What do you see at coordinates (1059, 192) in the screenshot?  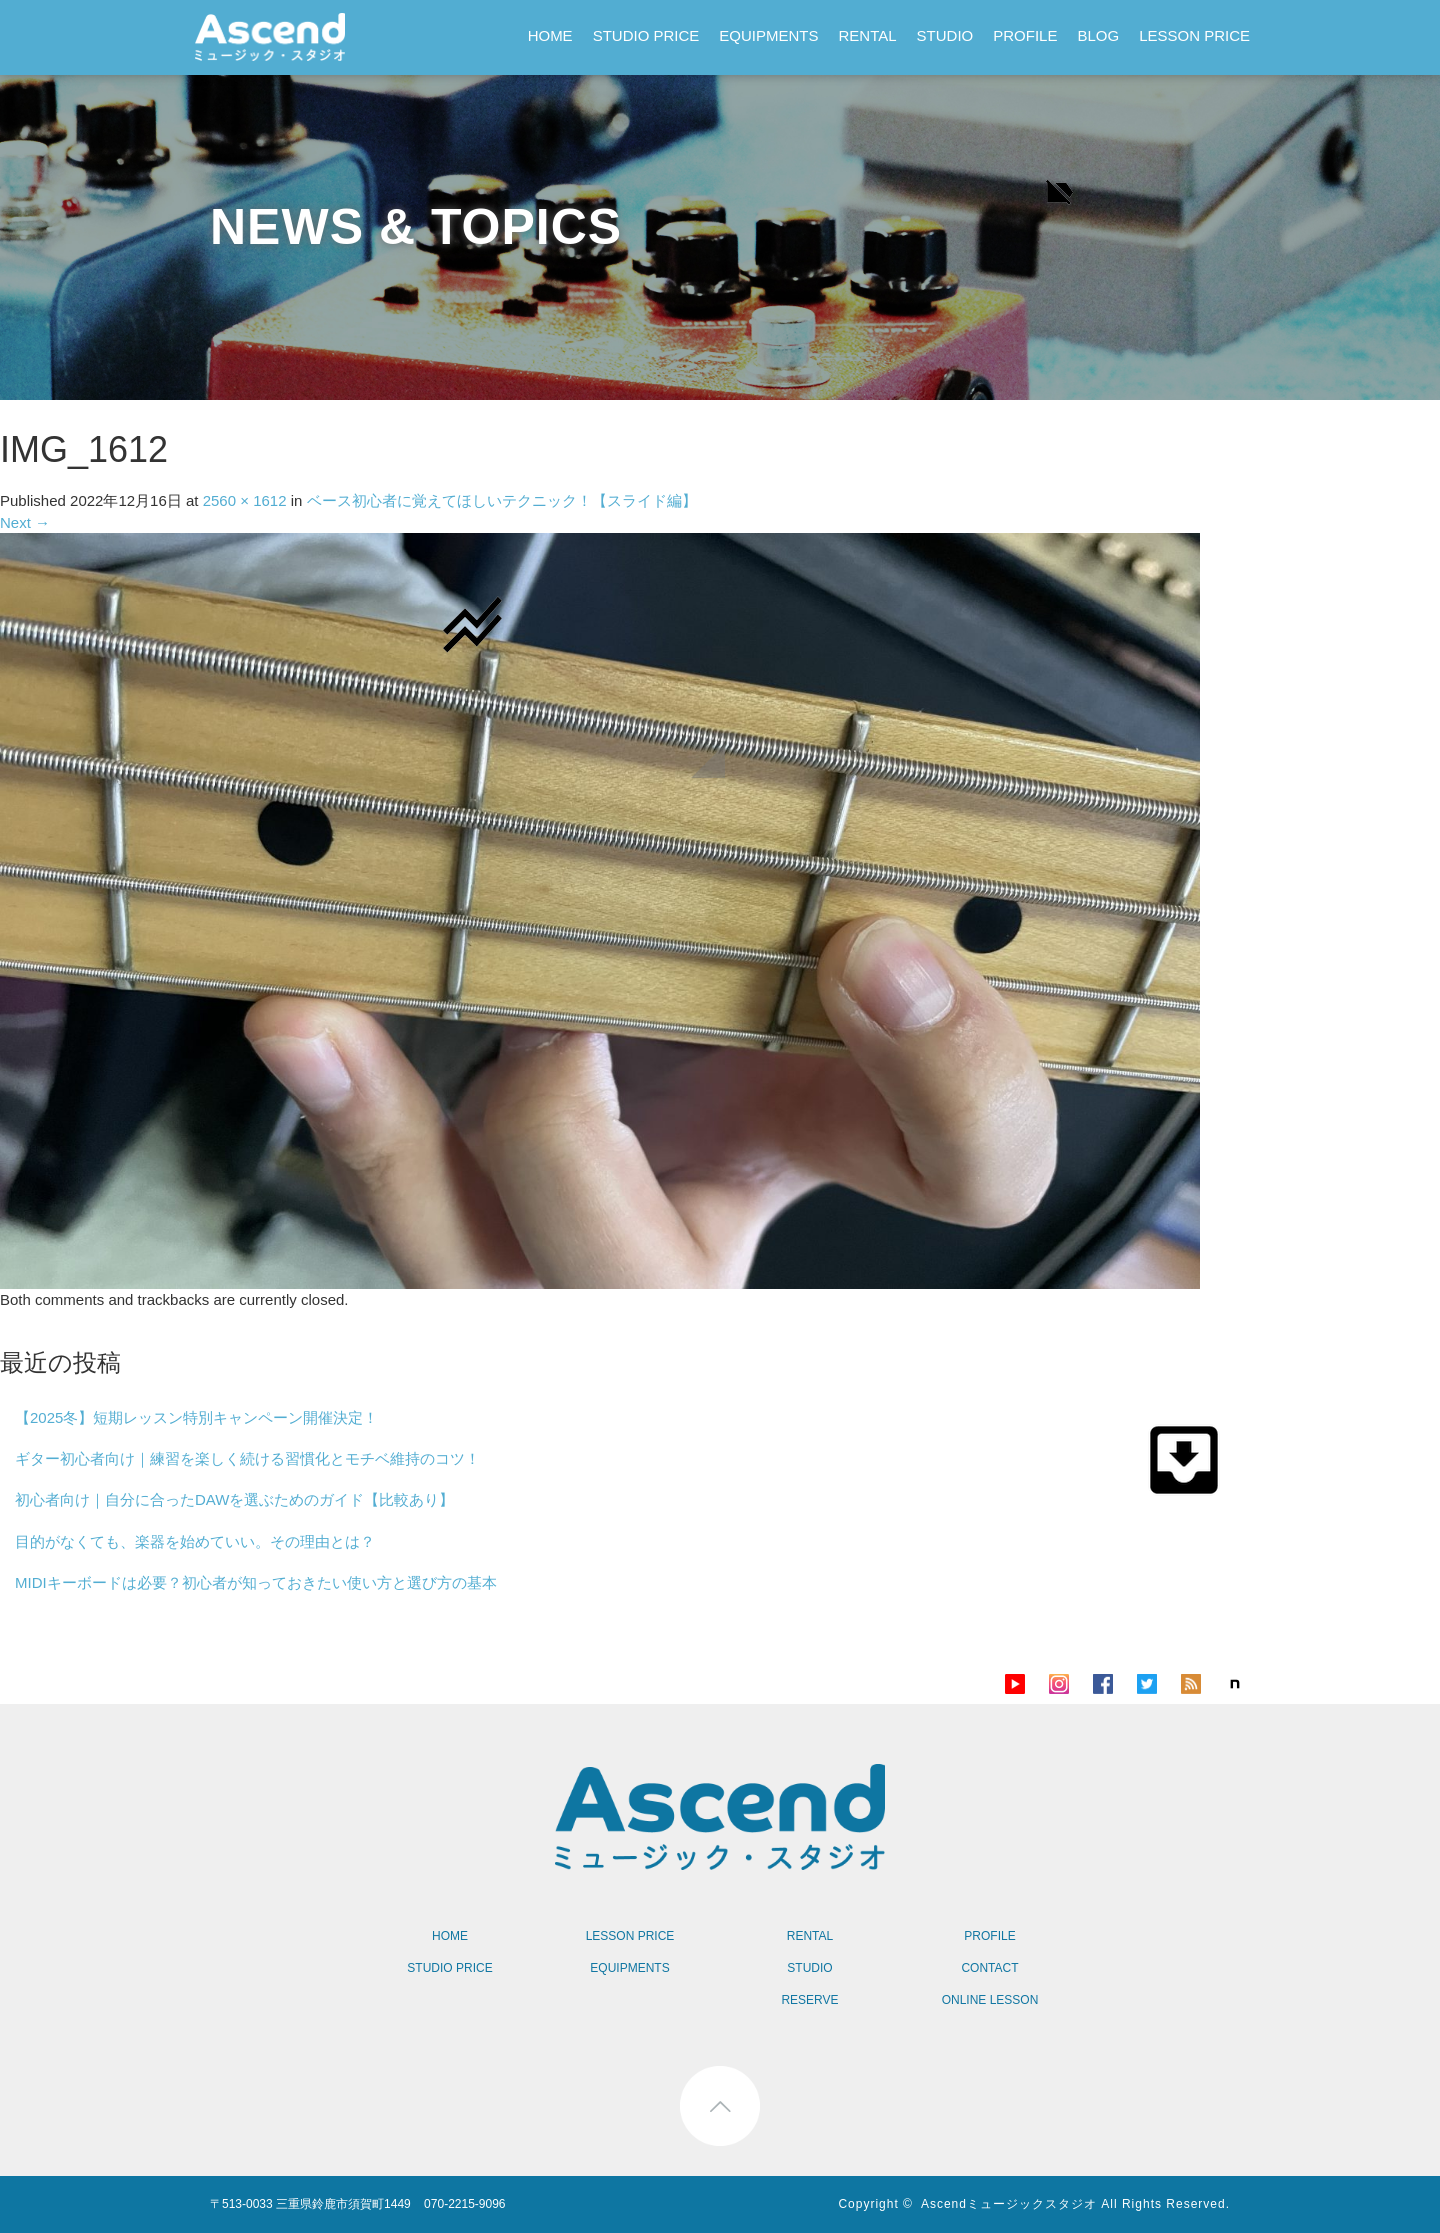 I see `remove a label or tag` at bounding box center [1059, 192].